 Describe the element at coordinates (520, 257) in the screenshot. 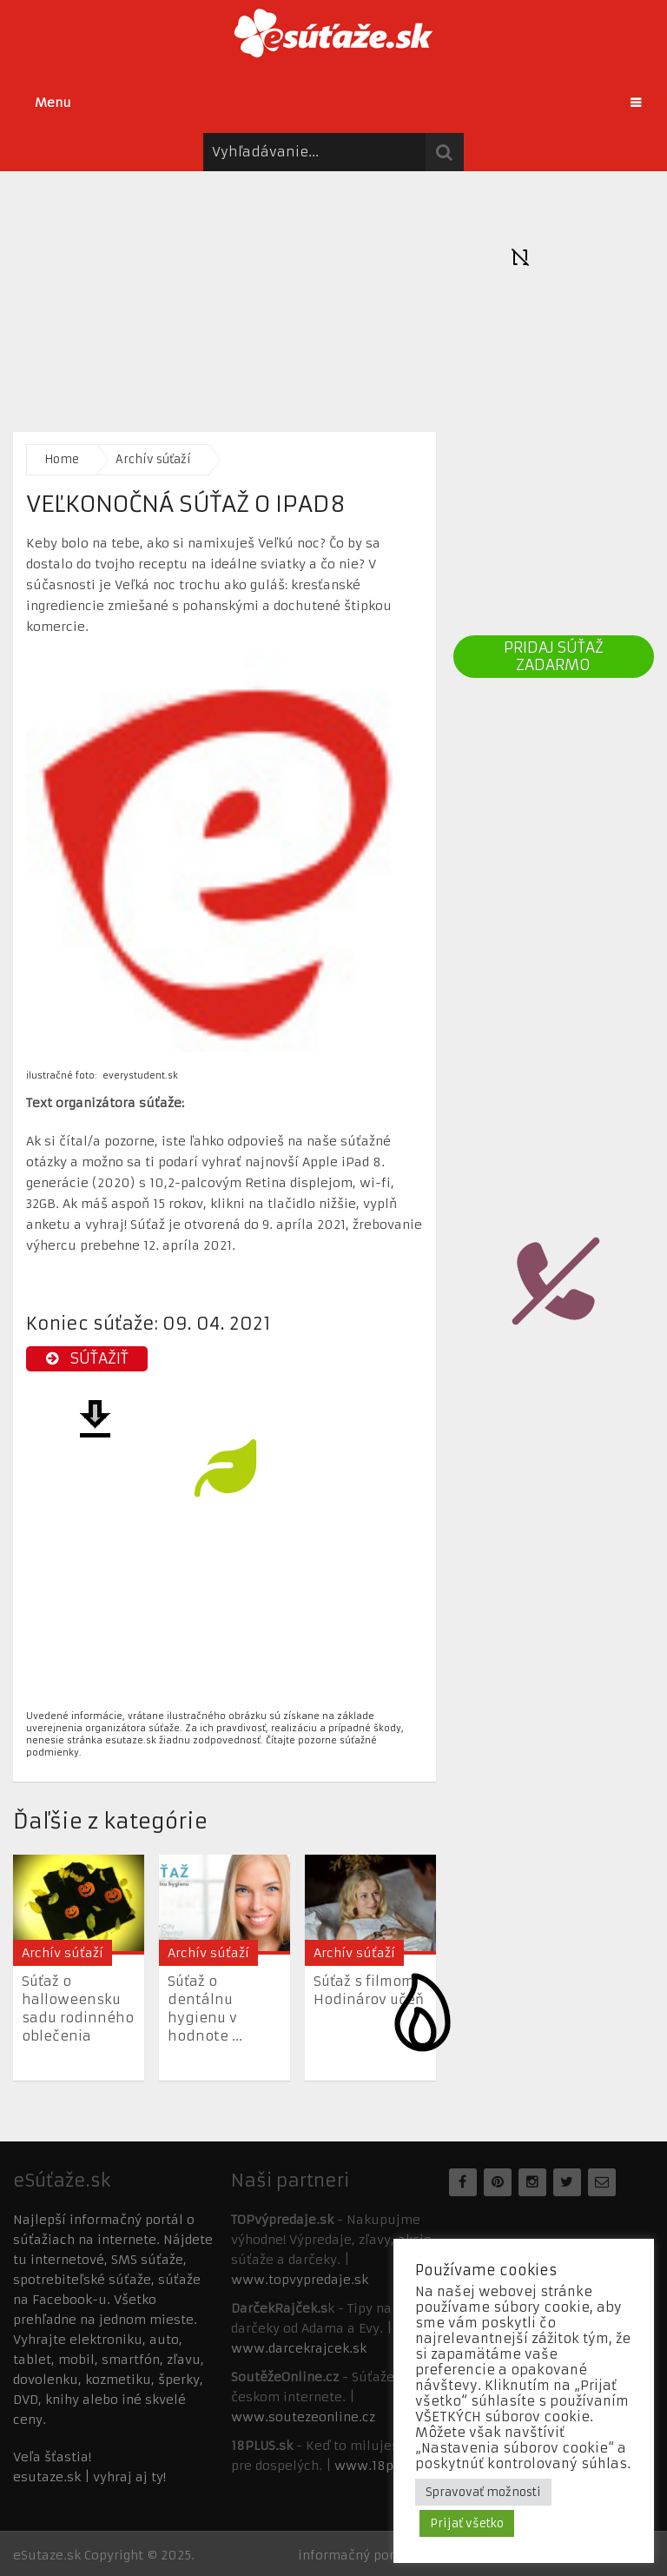

I see `disable code block or syntax formatting` at that location.